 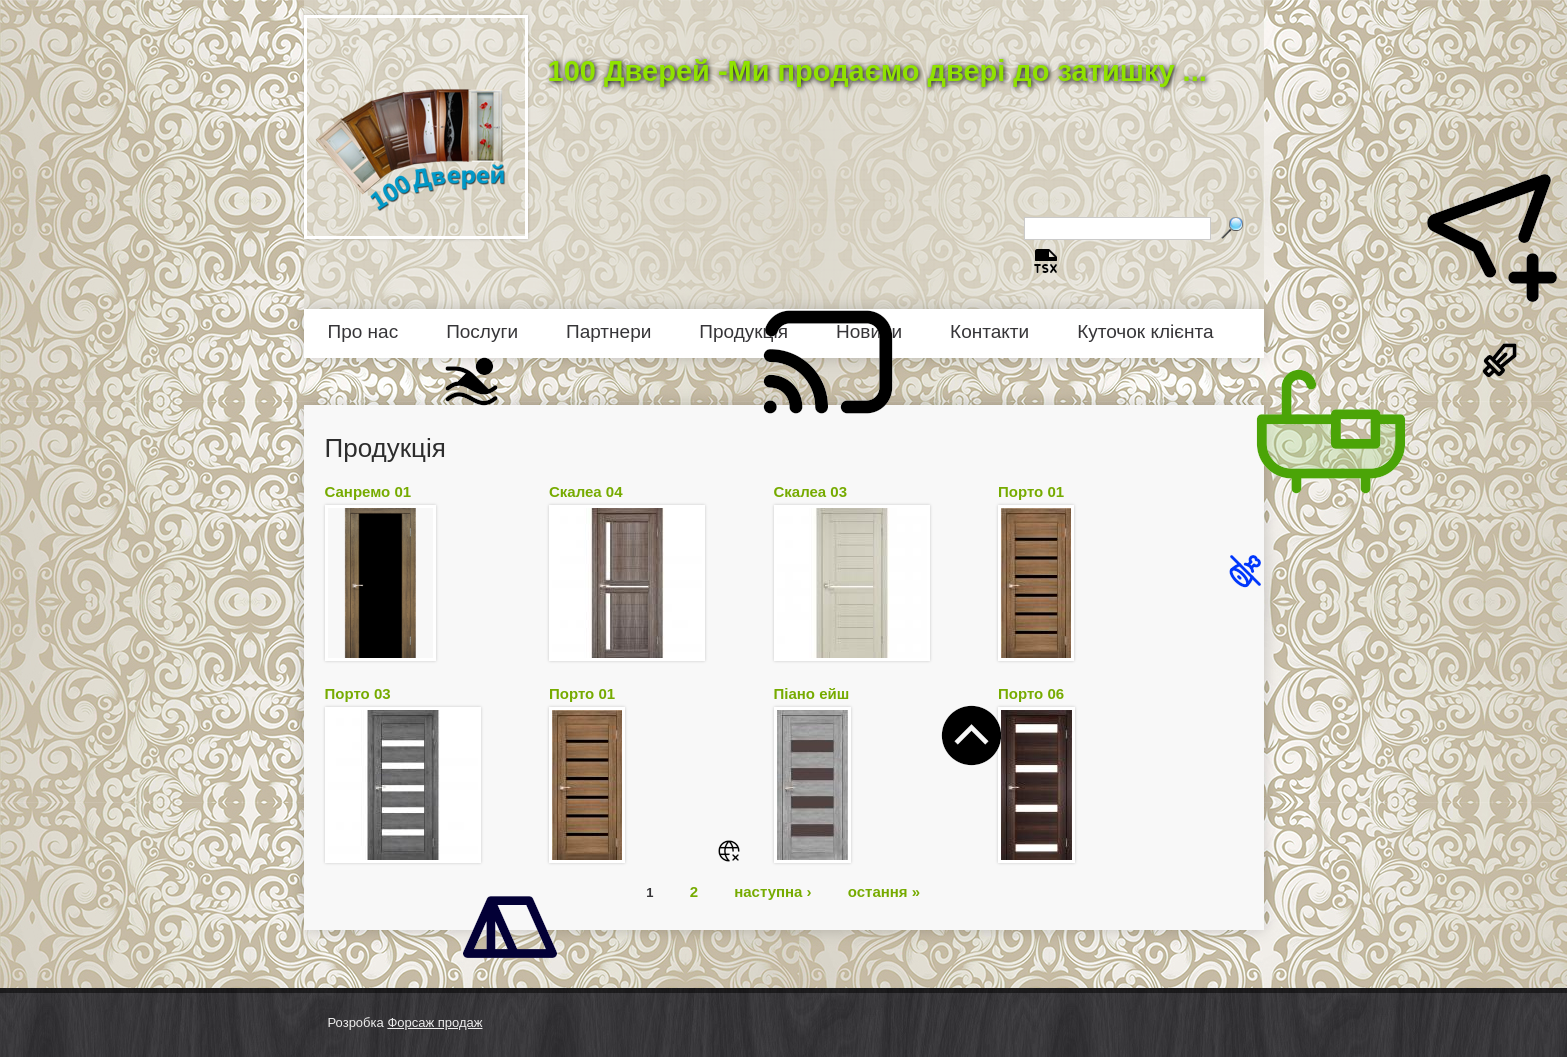 I want to click on cast your screen to a nearby device, so click(x=828, y=362).